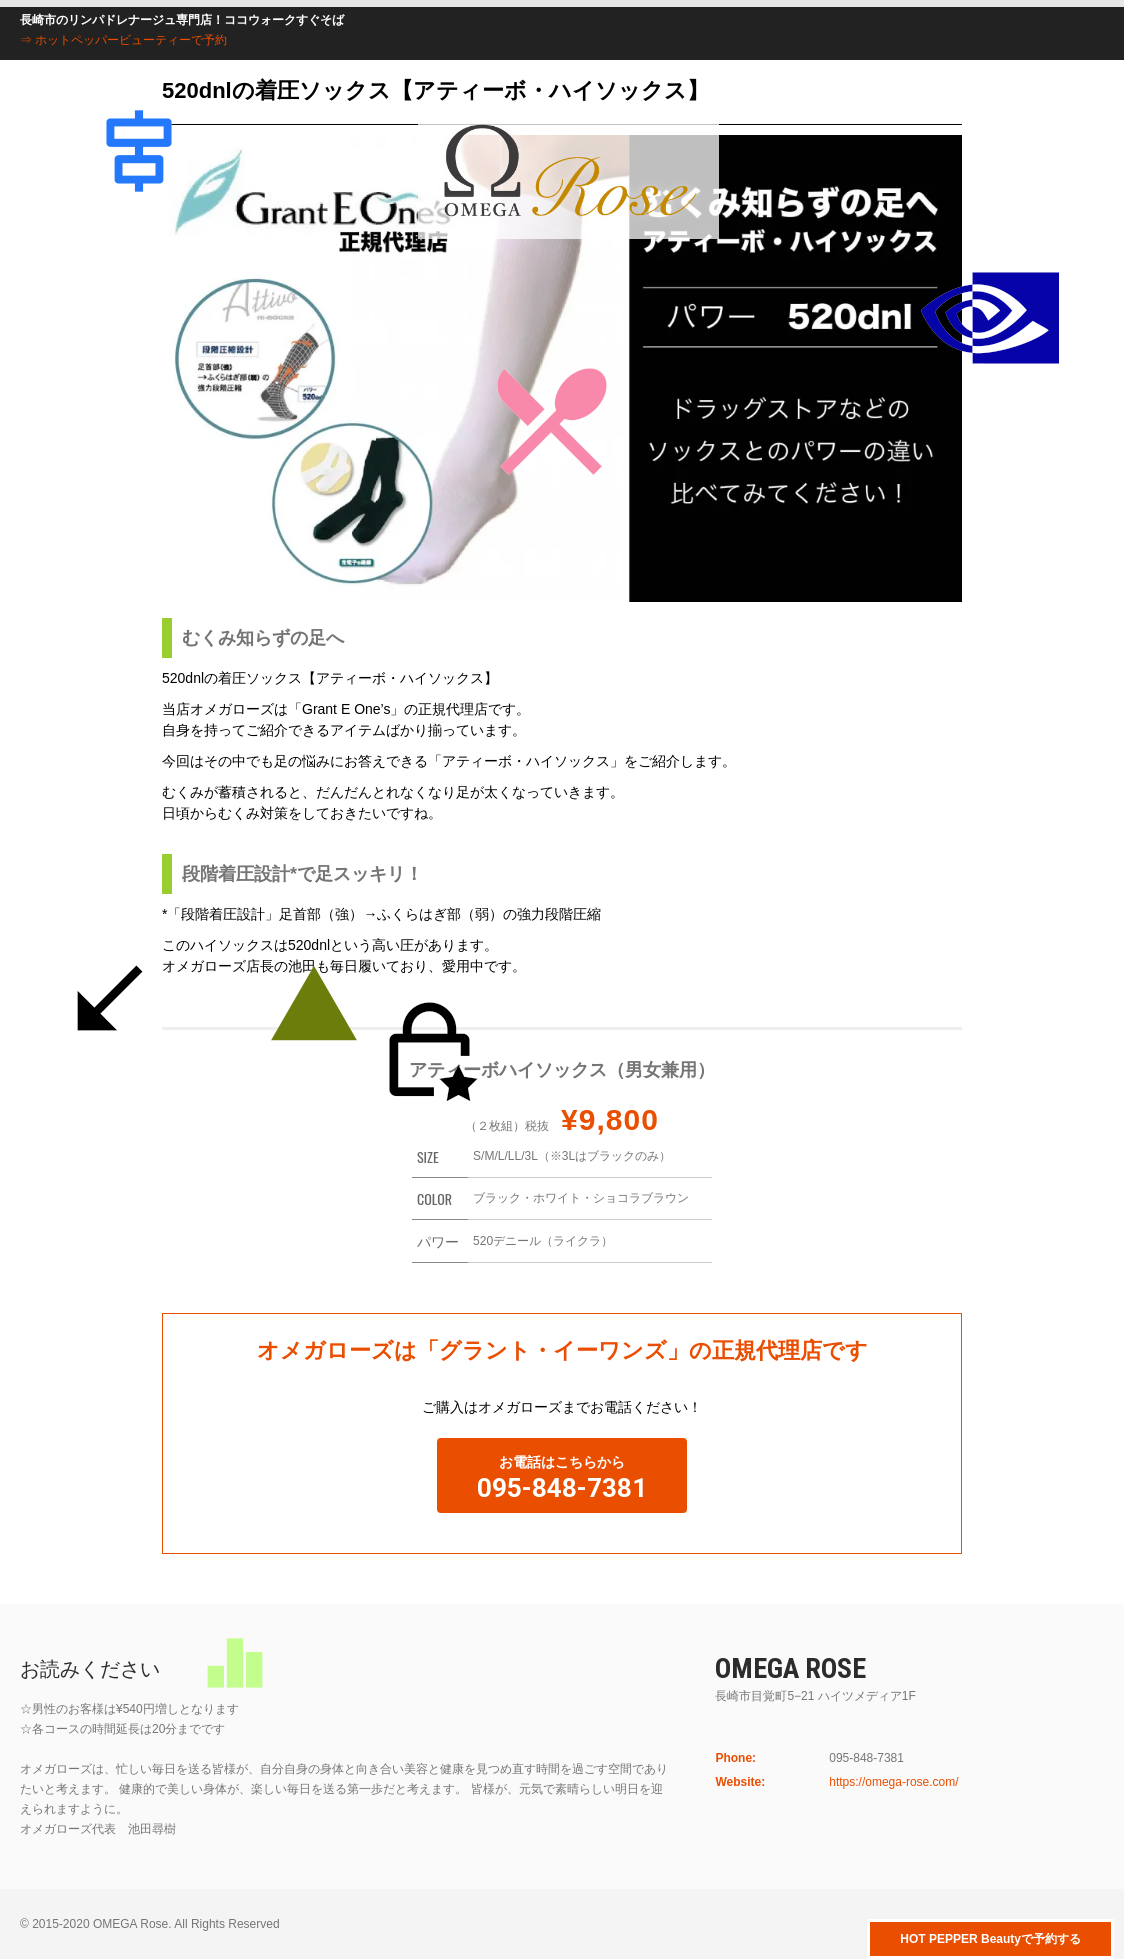  I want to click on view analytics or statistics, so click(235, 1663).